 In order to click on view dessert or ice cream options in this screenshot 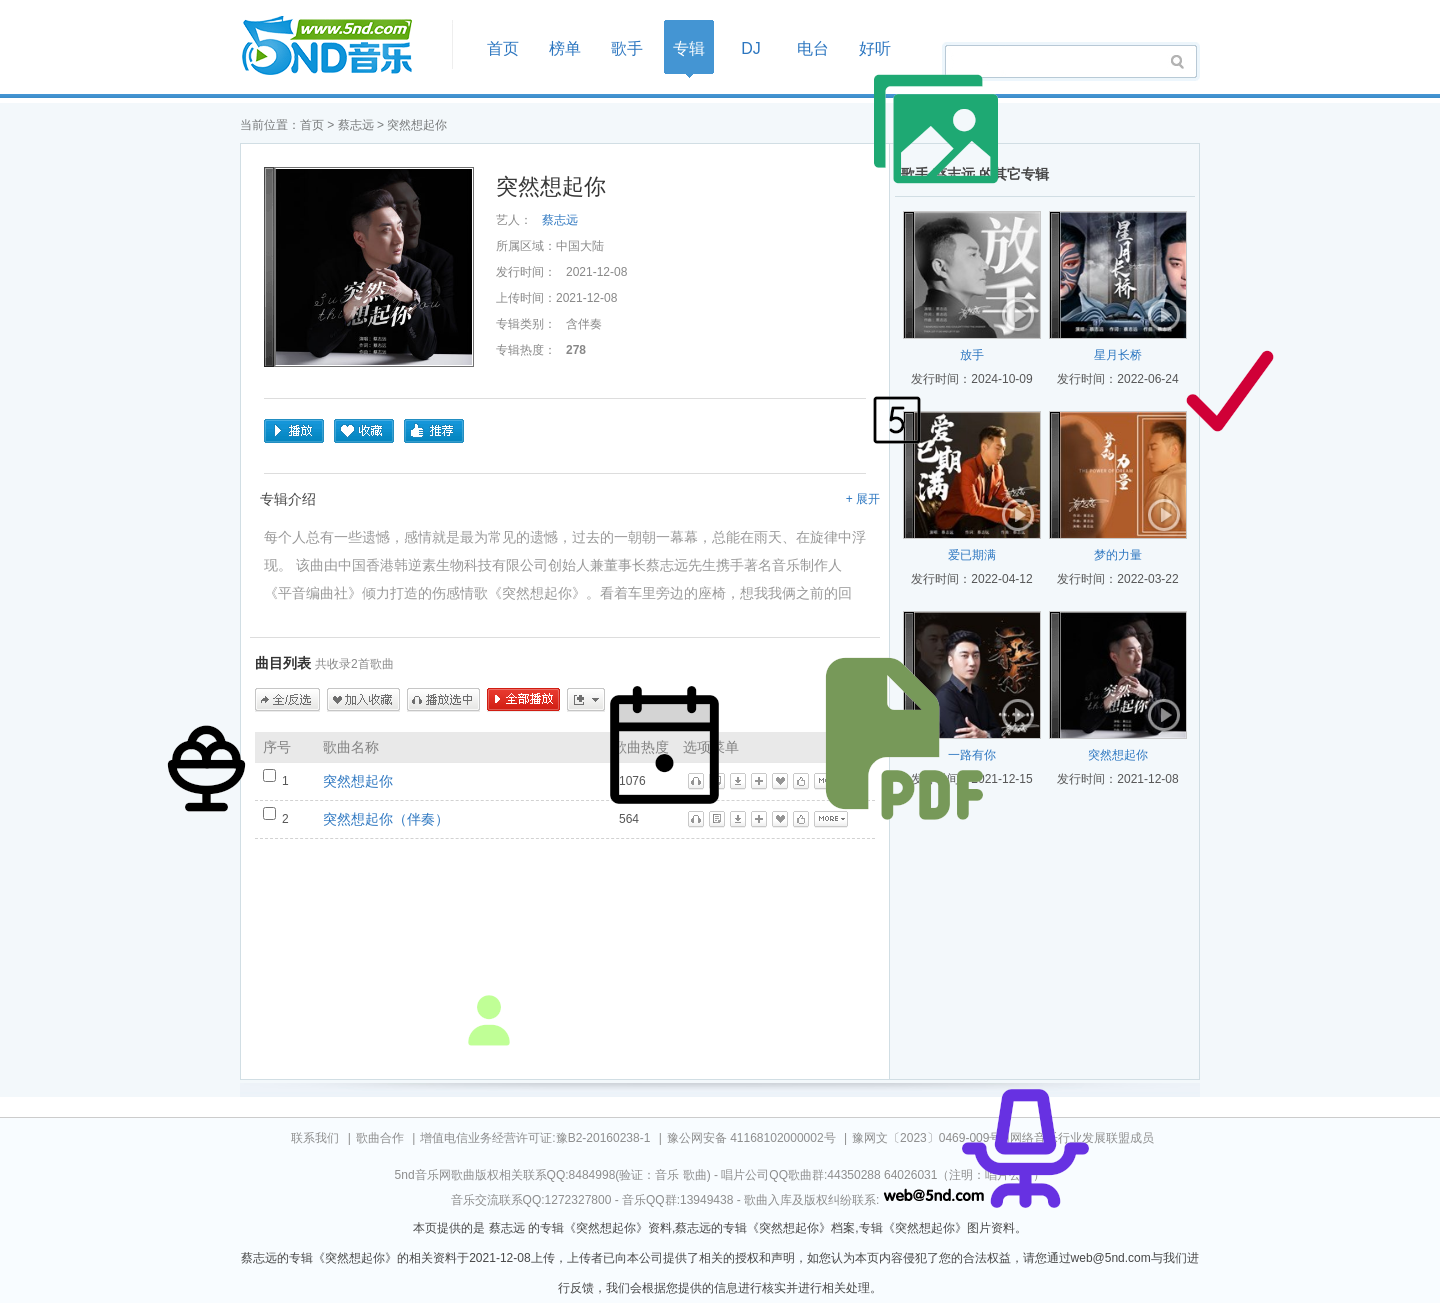, I will do `click(206, 768)`.